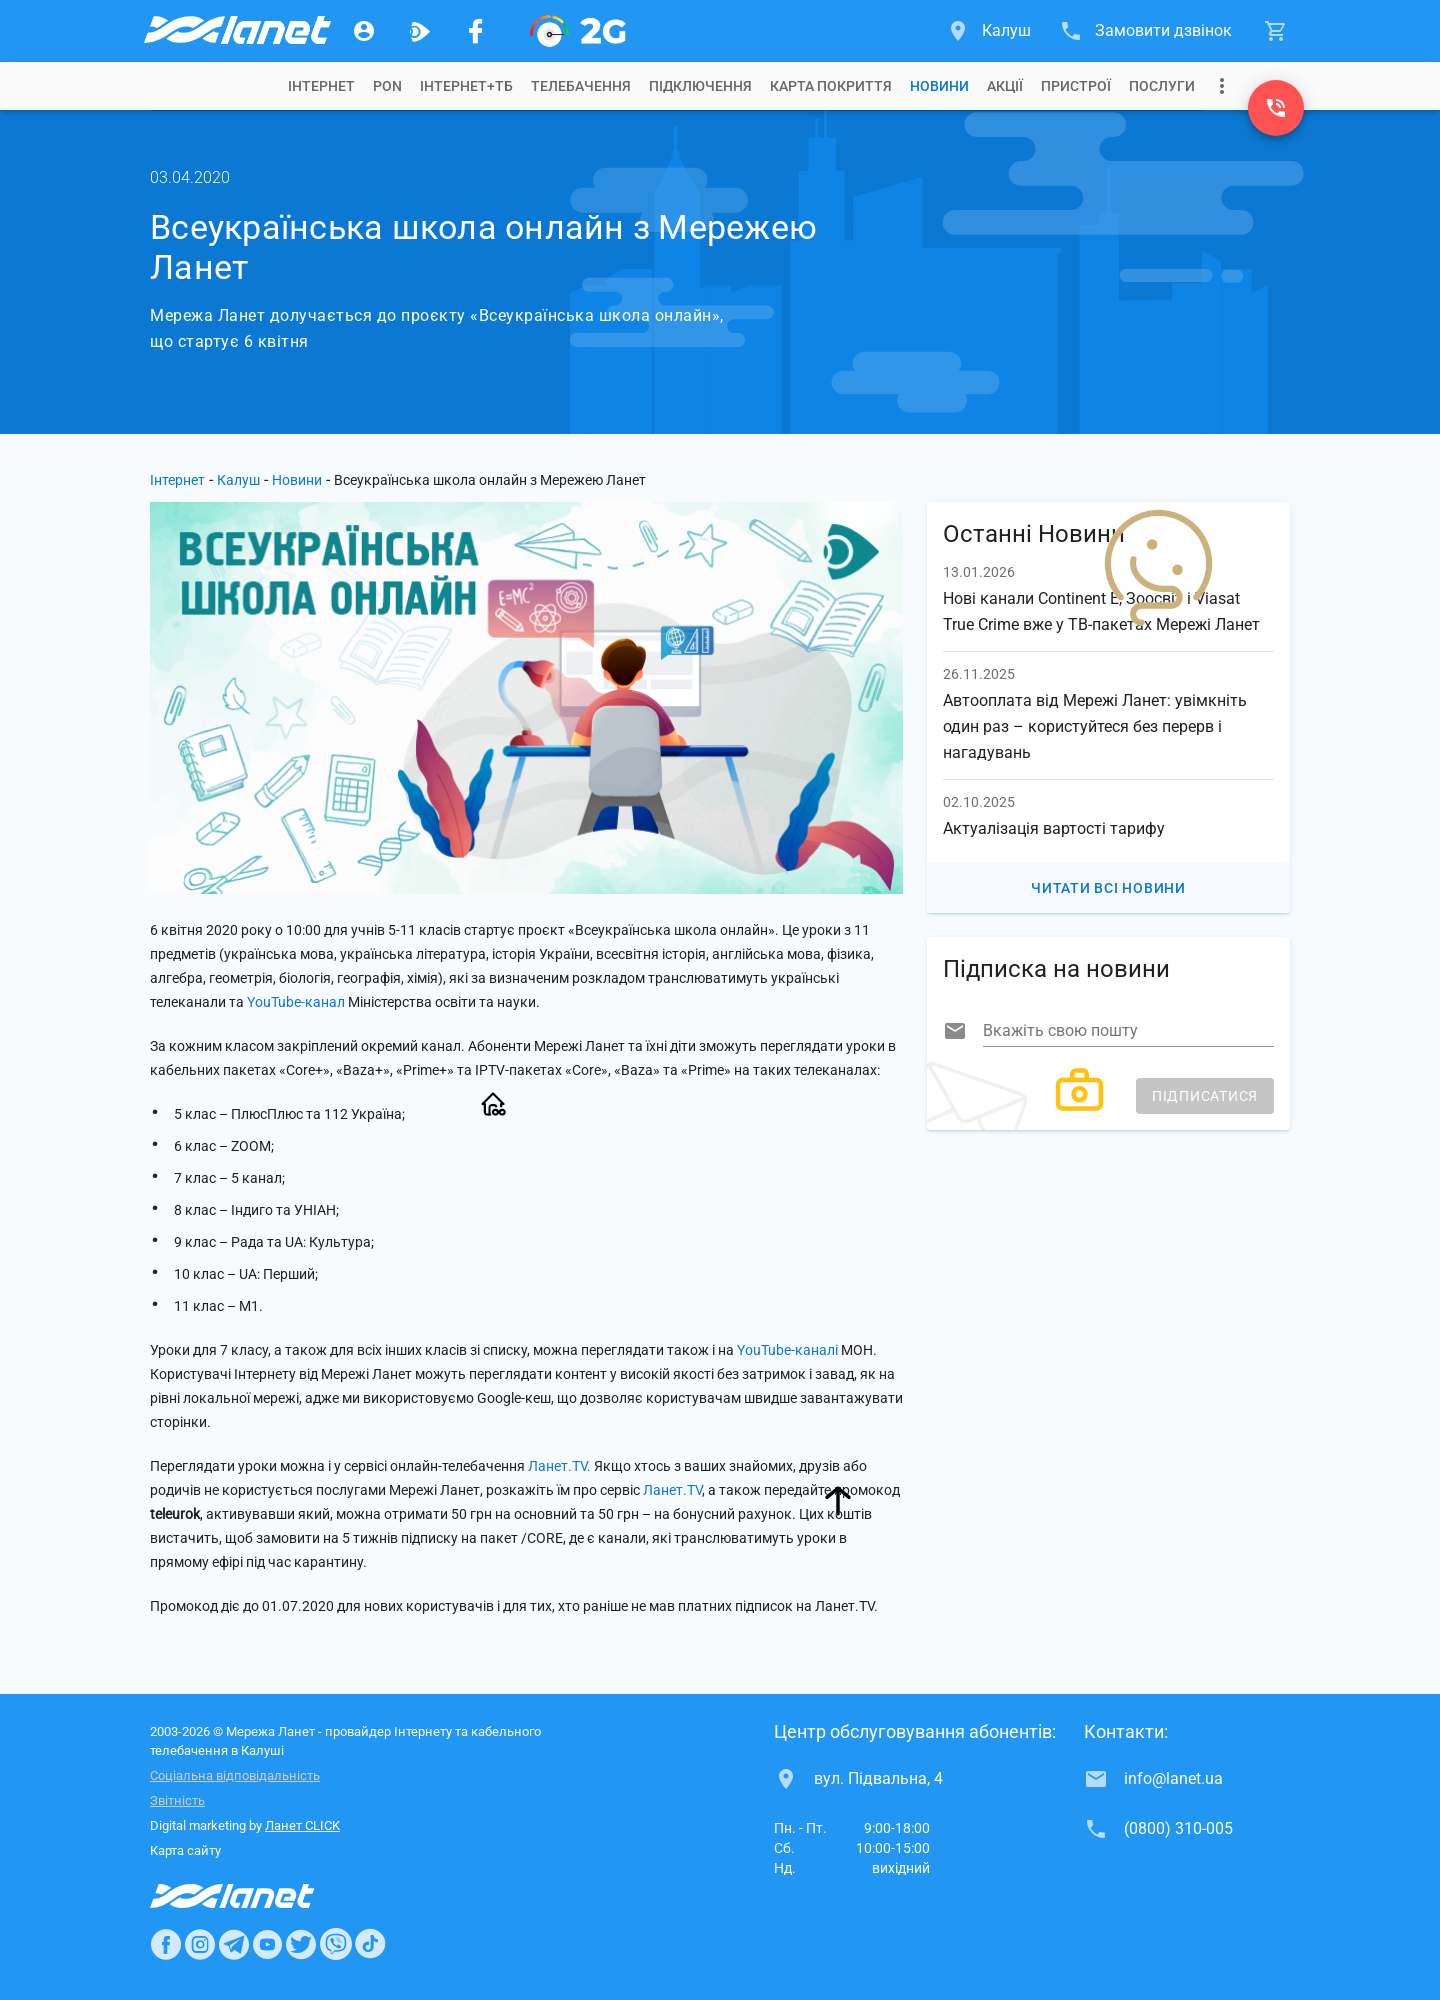  I want to click on indicates something is overwhelmingly good or impressive, so click(1158, 563).